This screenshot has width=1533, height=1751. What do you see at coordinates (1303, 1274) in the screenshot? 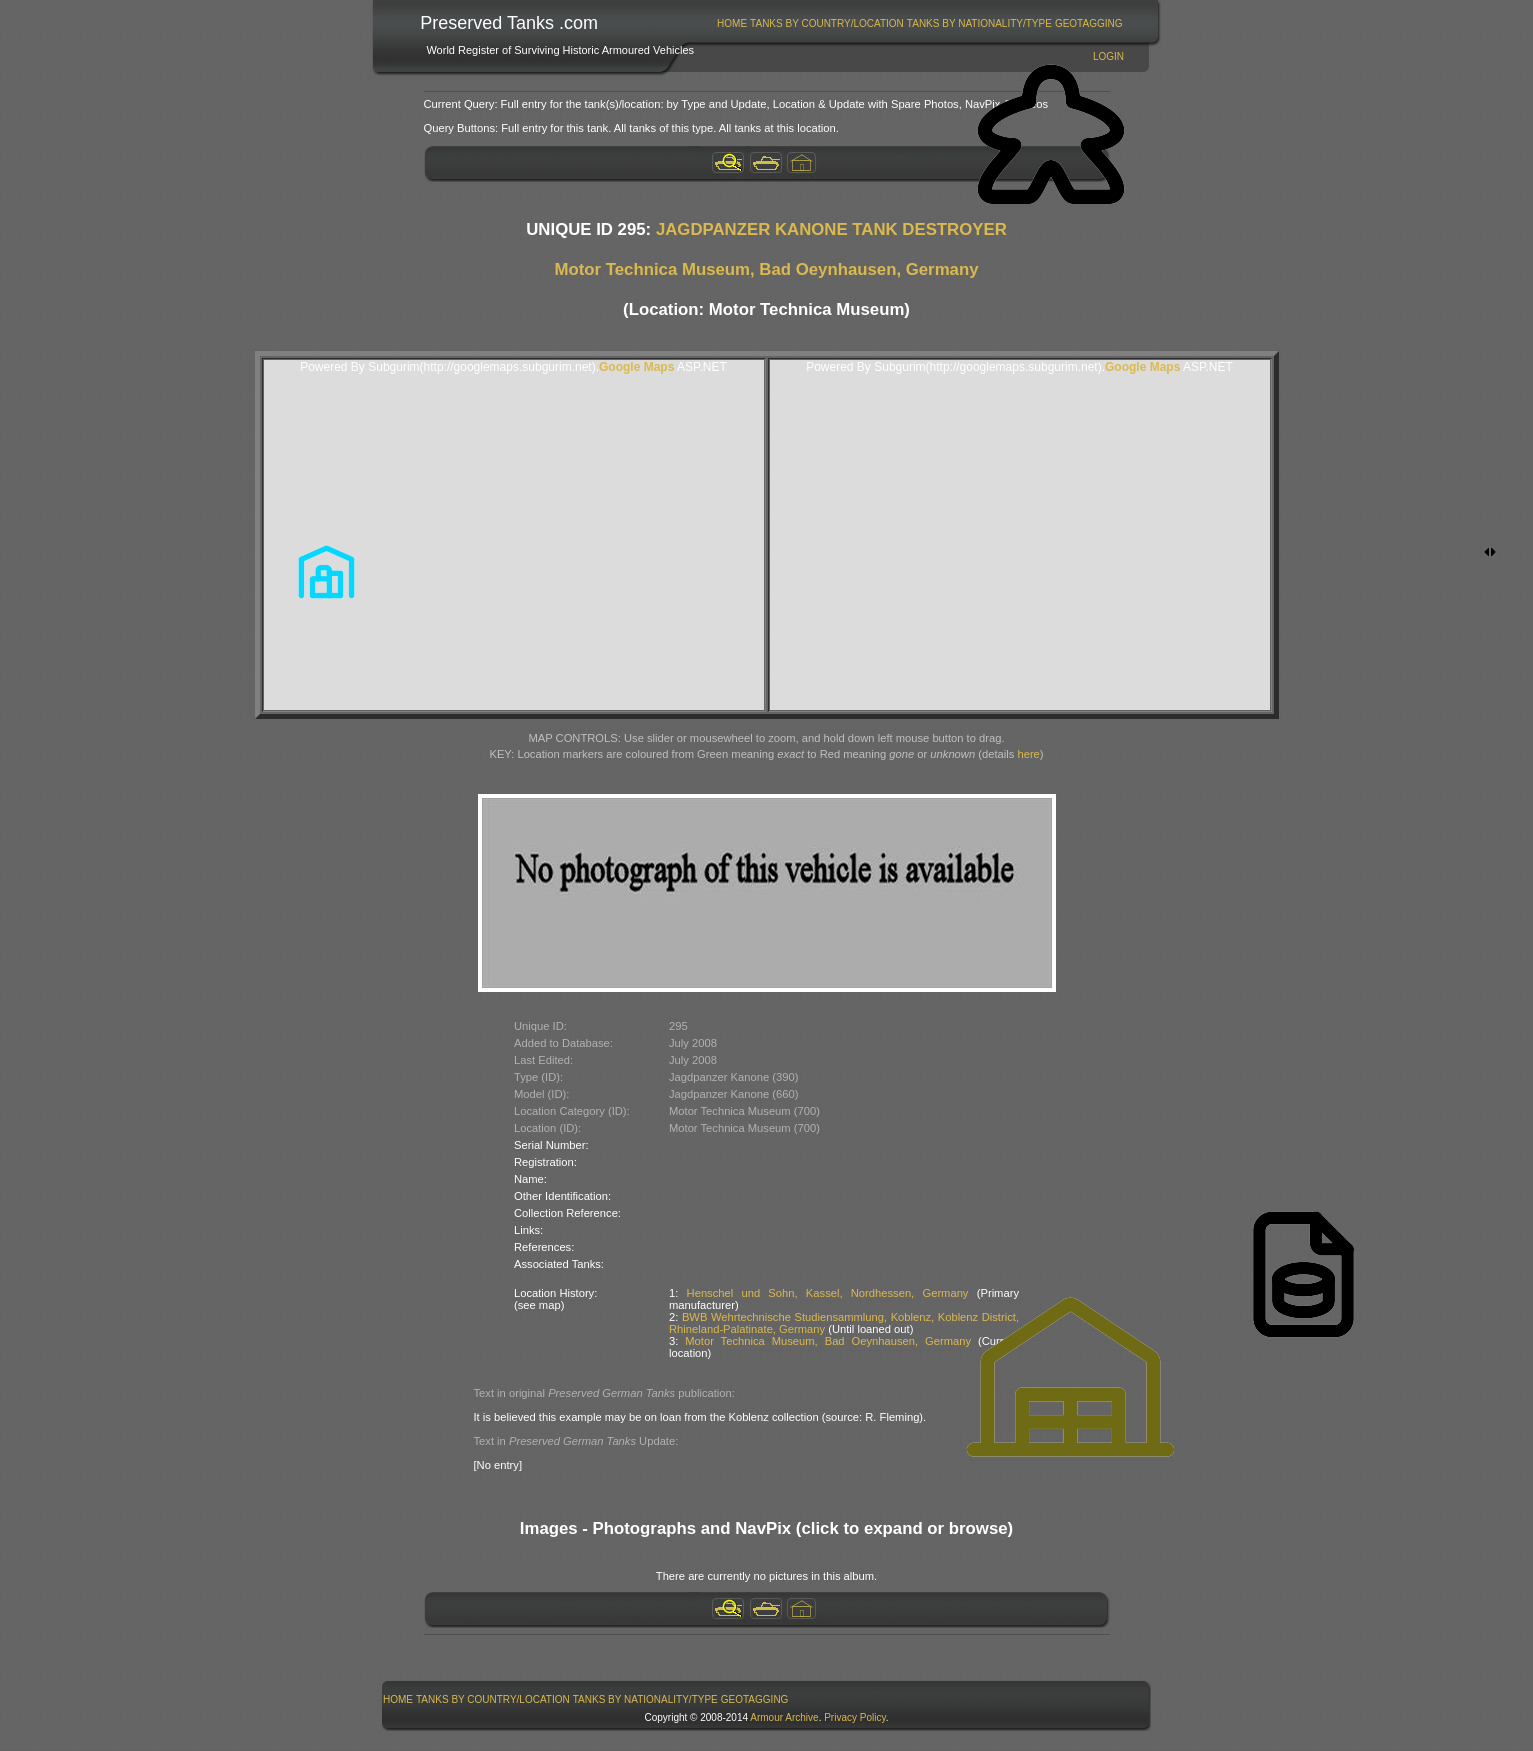
I see `access database file` at bounding box center [1303, 1274].